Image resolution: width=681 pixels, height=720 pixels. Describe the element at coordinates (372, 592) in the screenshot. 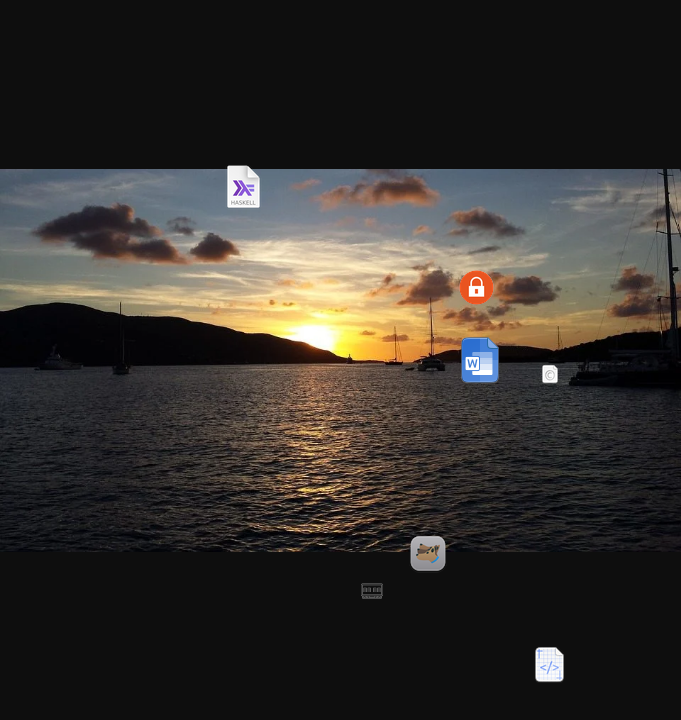

I see `indicates a memory module or RAM component` at that location.